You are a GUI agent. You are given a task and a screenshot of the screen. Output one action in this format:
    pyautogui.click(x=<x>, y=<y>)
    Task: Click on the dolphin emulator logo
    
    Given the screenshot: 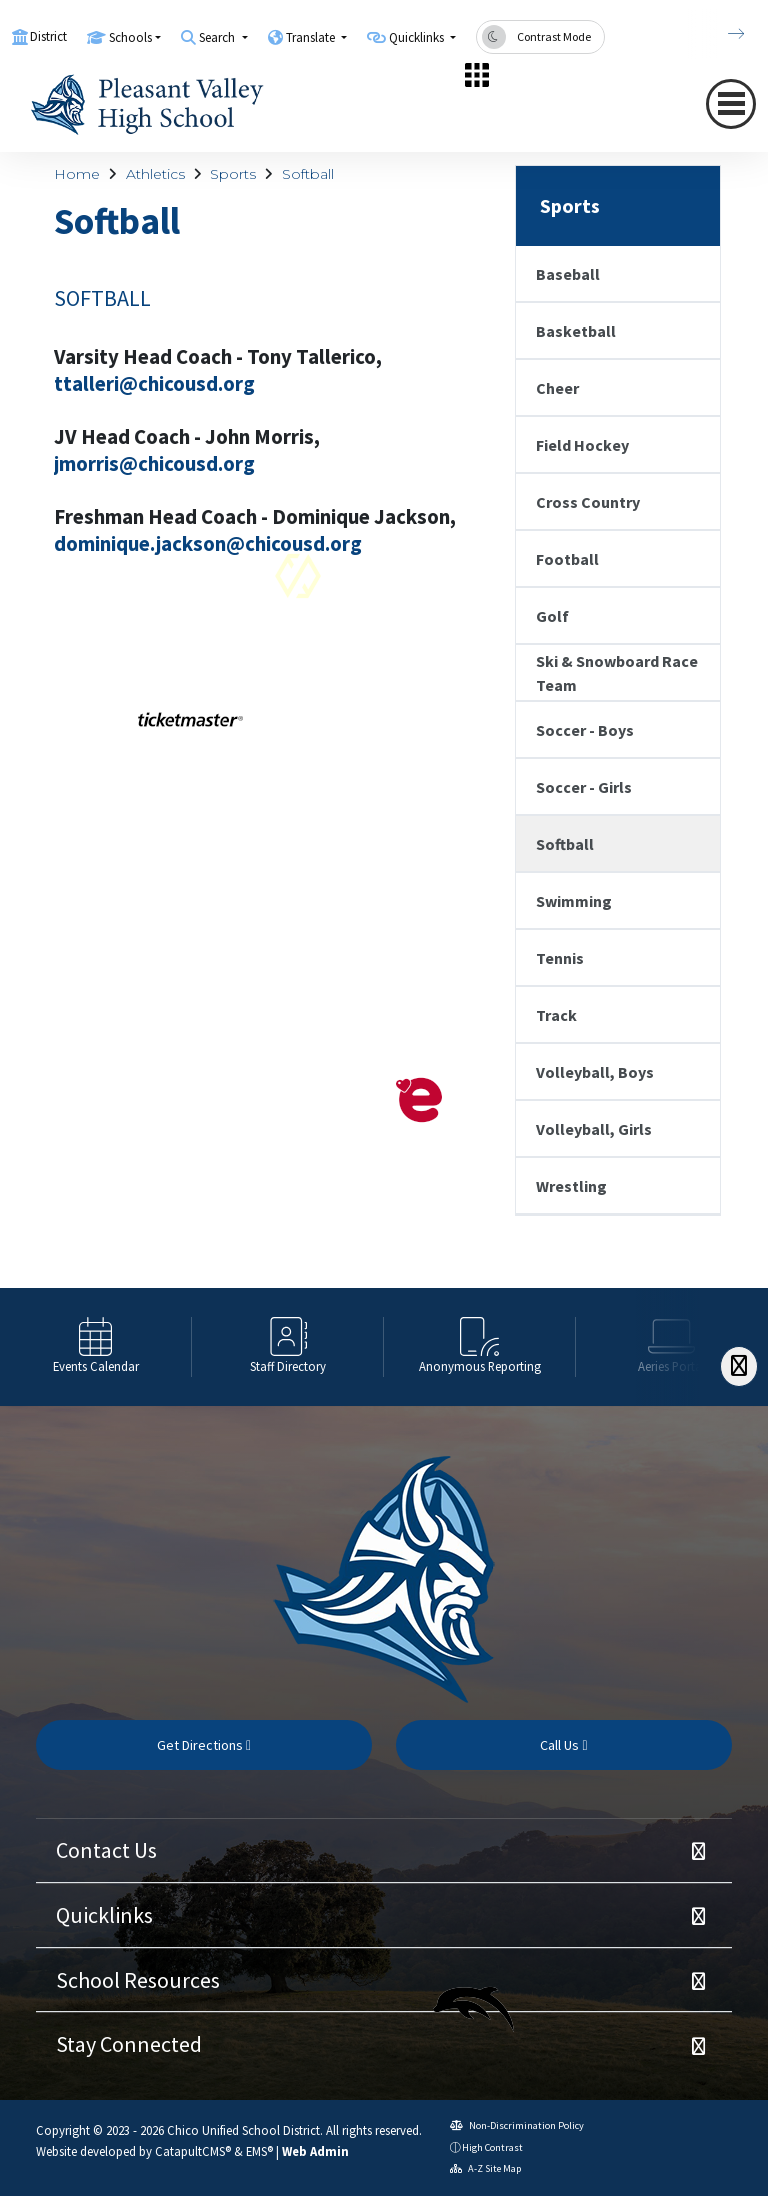 What is the action you would take?
    pyautogui.click(x=473, y=2009)
    